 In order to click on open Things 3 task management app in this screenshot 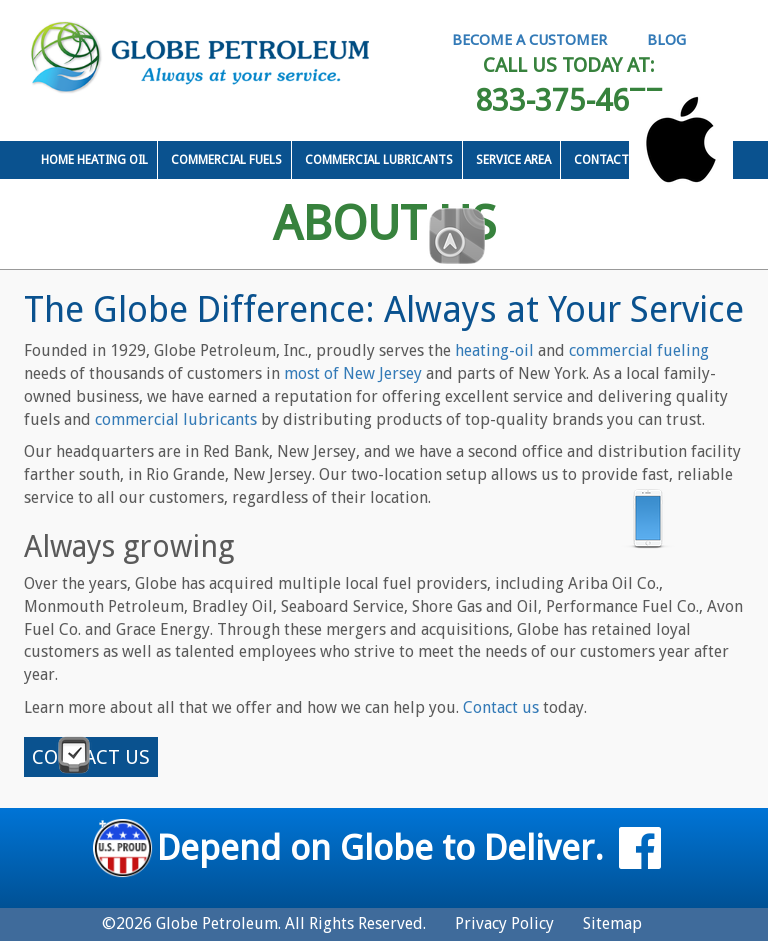, I will do `click(74, 755)`.